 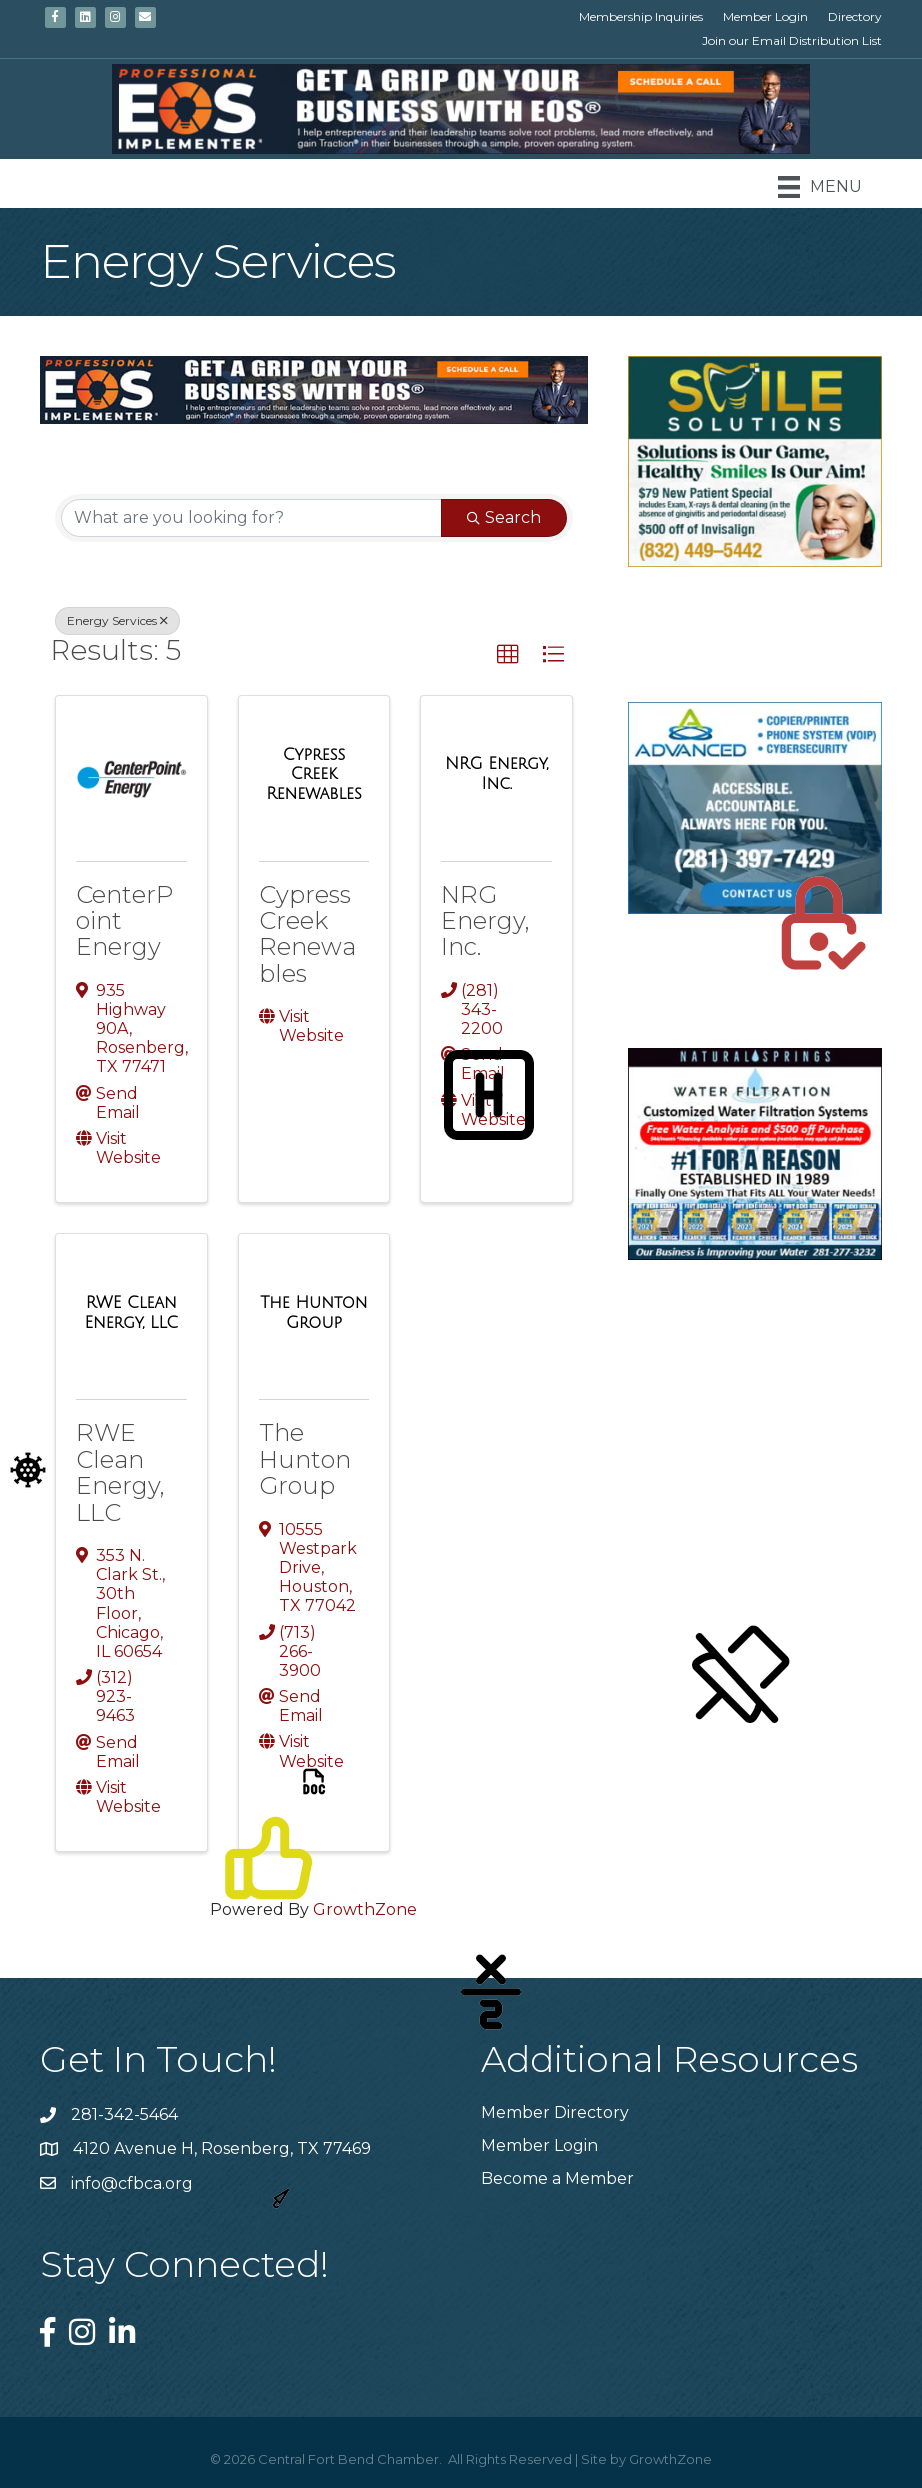 What do you see at coordinates (281, 2198) in the screenshot?
I see `indicates clear or dry weather conditions` at bounding box center [281, 2198].